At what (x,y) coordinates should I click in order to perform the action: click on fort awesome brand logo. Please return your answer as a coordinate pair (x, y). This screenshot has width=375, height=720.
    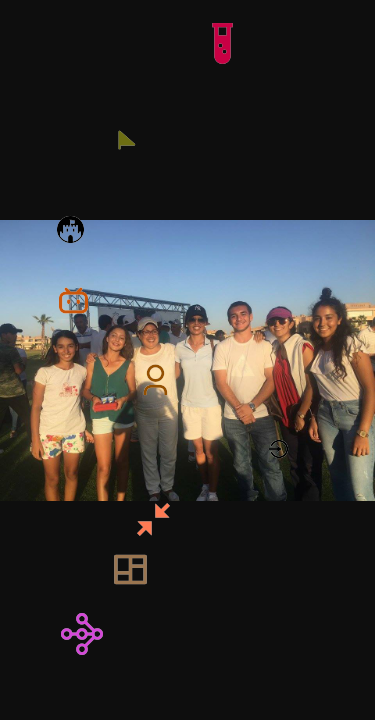
    Looking at the image, I should click on (70, 229).